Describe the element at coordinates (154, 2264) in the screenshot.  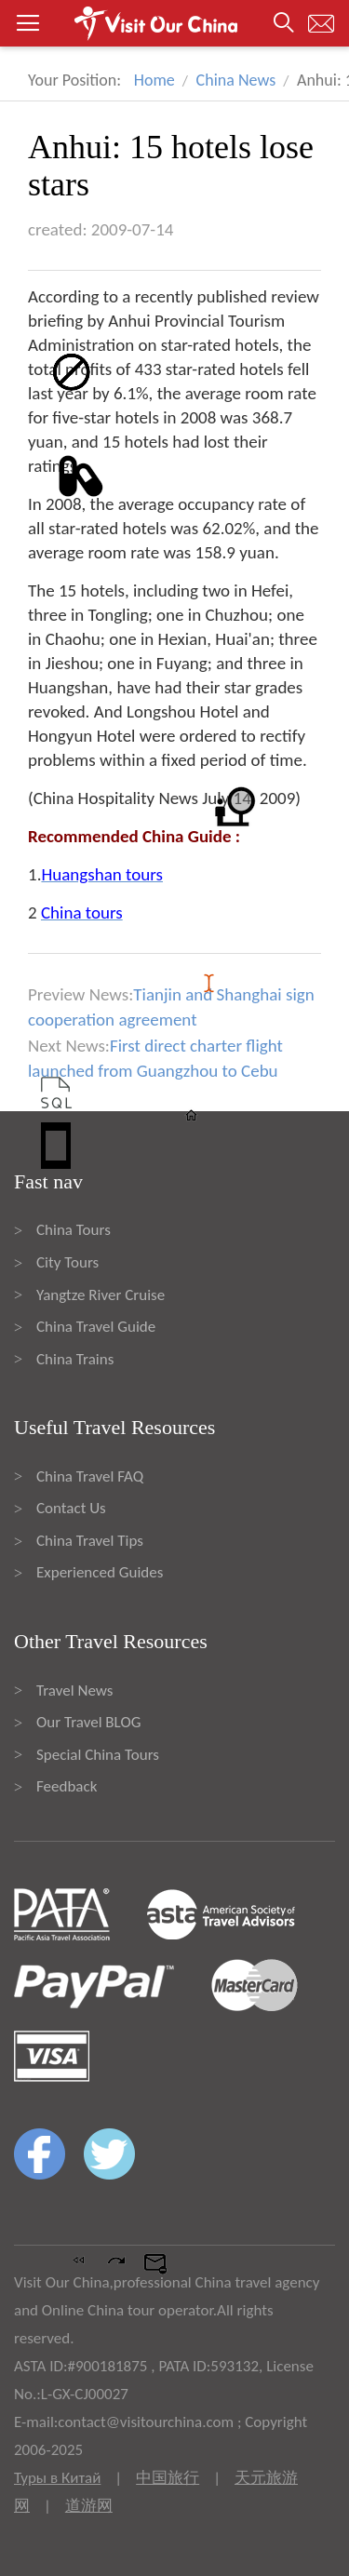
I see `unsubscribe from a mailing list` at that location.